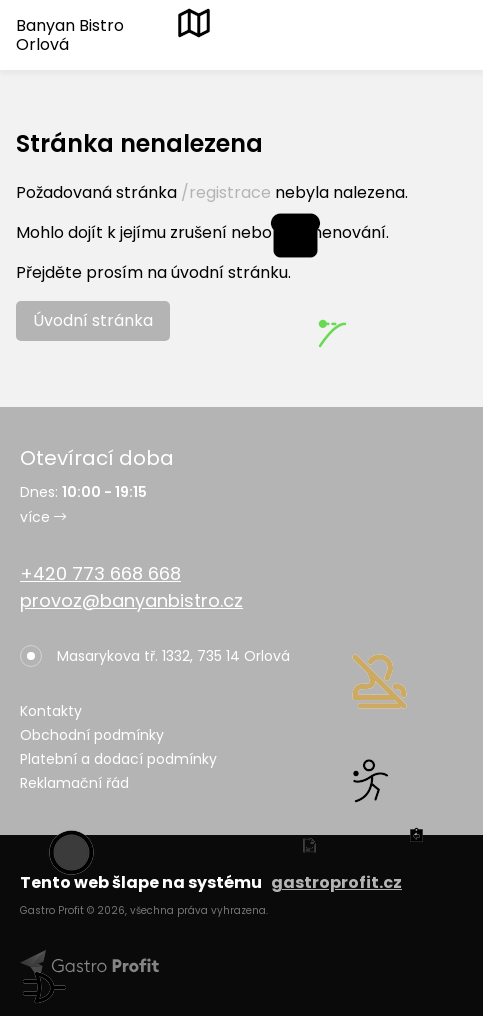 The height and width of the screenshot is (1016, 483). I want to click on view document details, so click(309, 845).